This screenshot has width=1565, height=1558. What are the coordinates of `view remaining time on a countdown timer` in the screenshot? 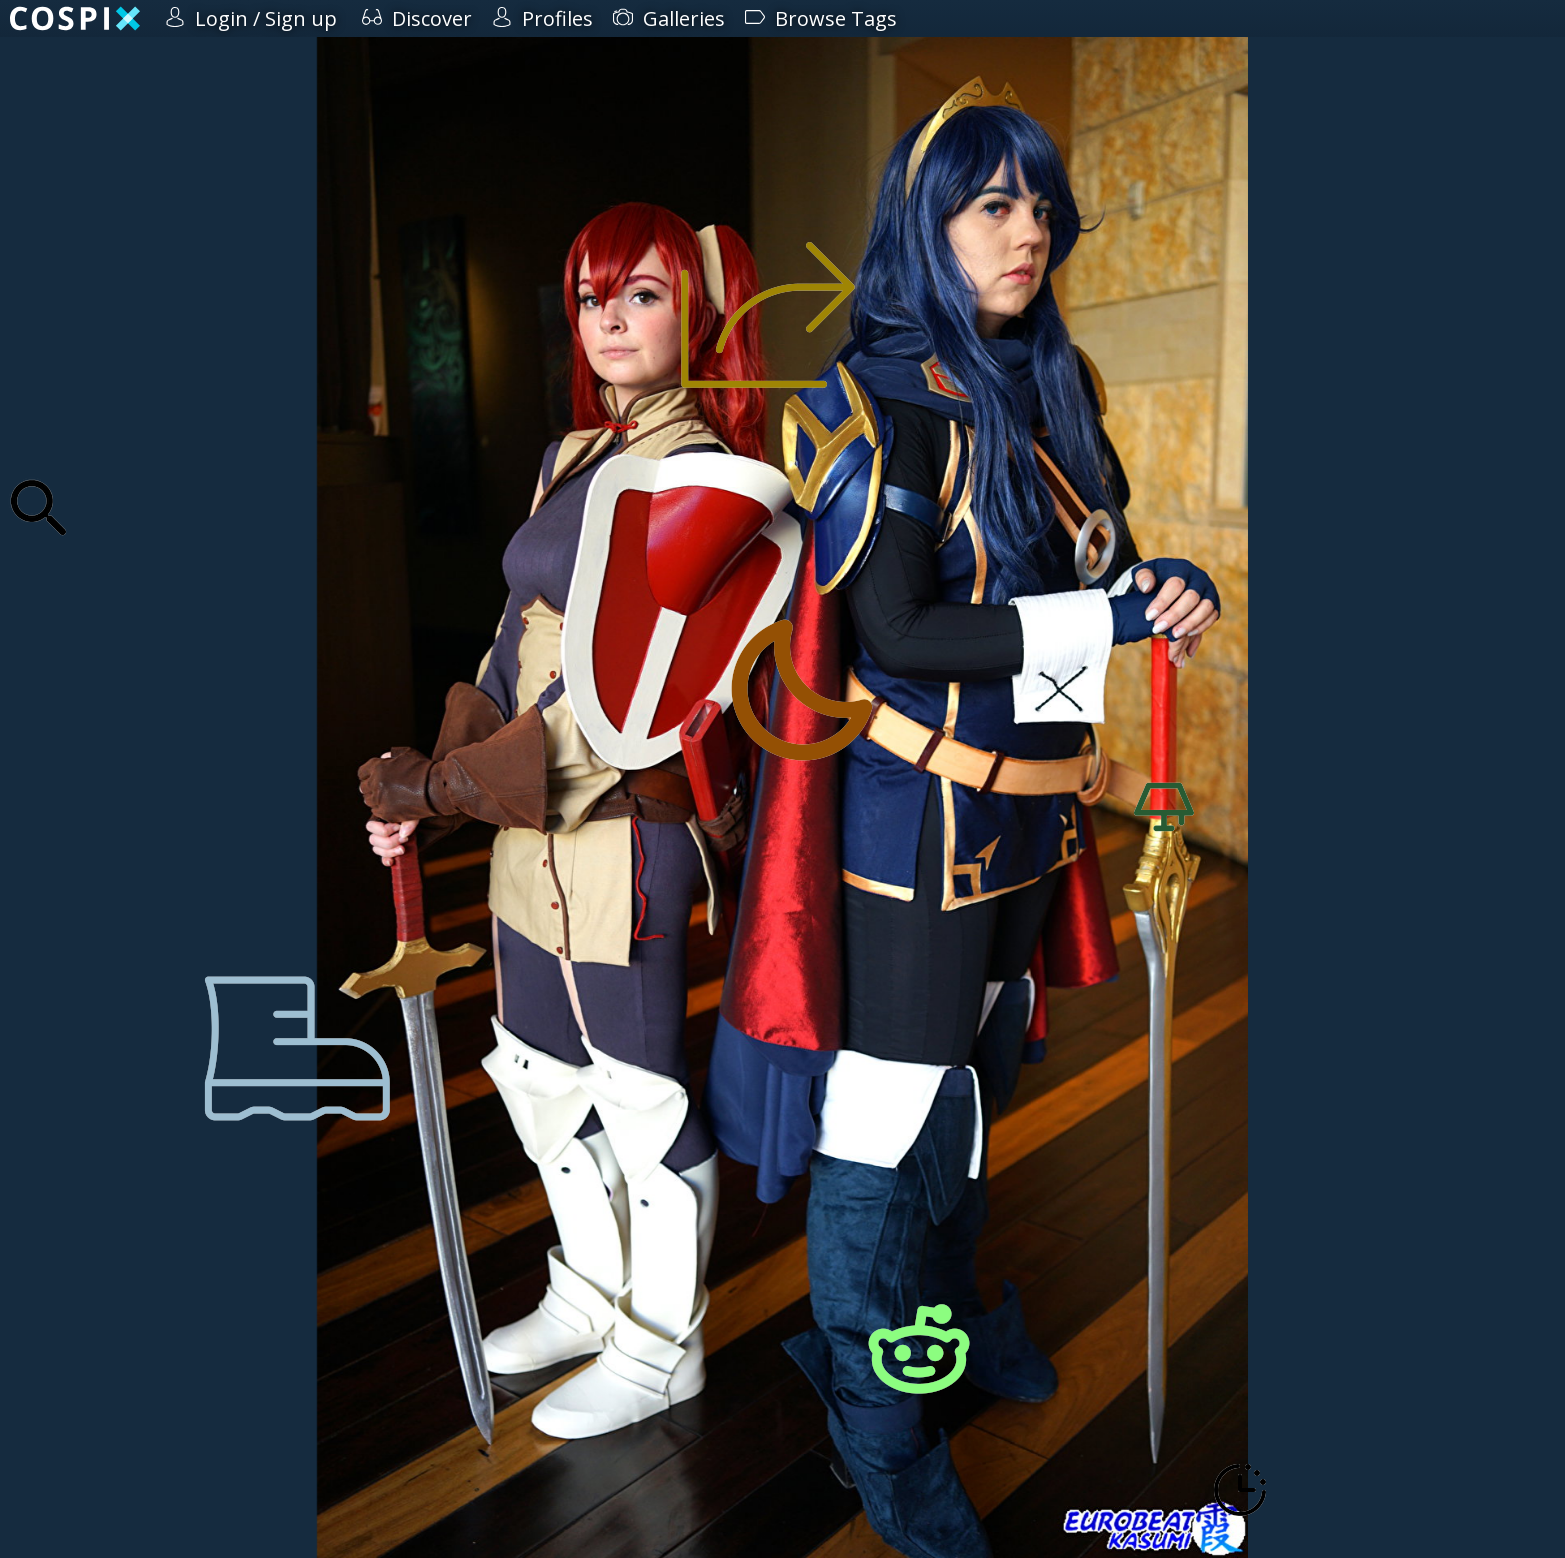 It's located at (1240, 1490).